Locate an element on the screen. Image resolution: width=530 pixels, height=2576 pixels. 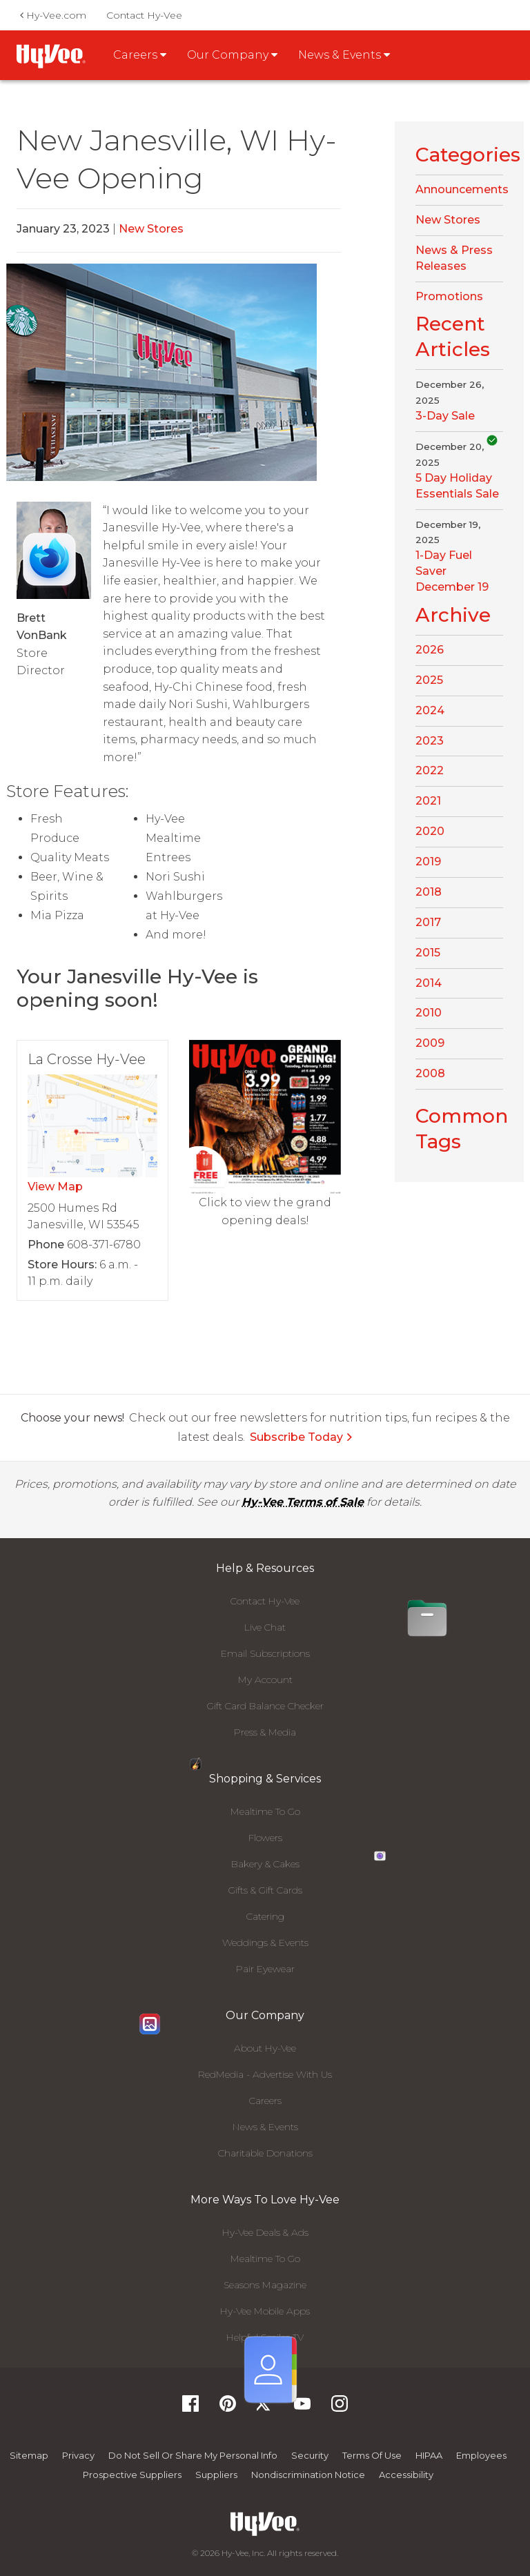
open the cheese webcam application is located at coordinates (380, 1856).